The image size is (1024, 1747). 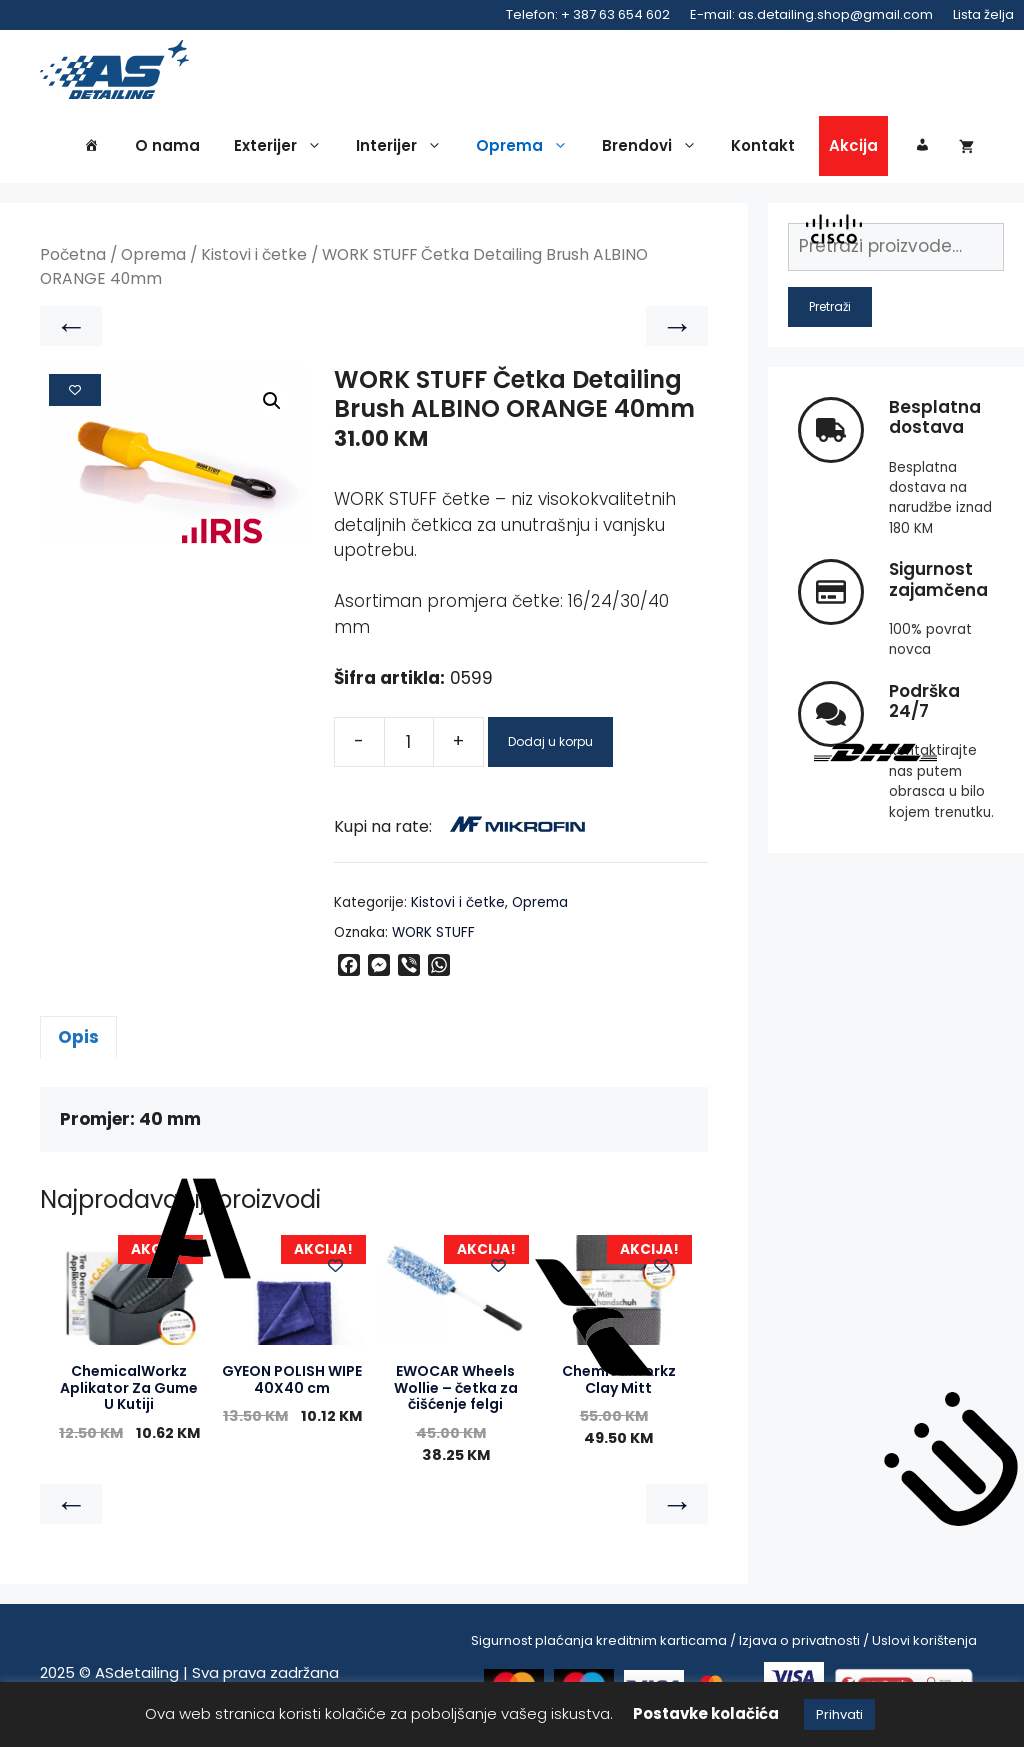 What do you see at coordinates (594, 1317) in the screenshot?
I see `open the American Airlines app` at bounding box center [594, 1317].